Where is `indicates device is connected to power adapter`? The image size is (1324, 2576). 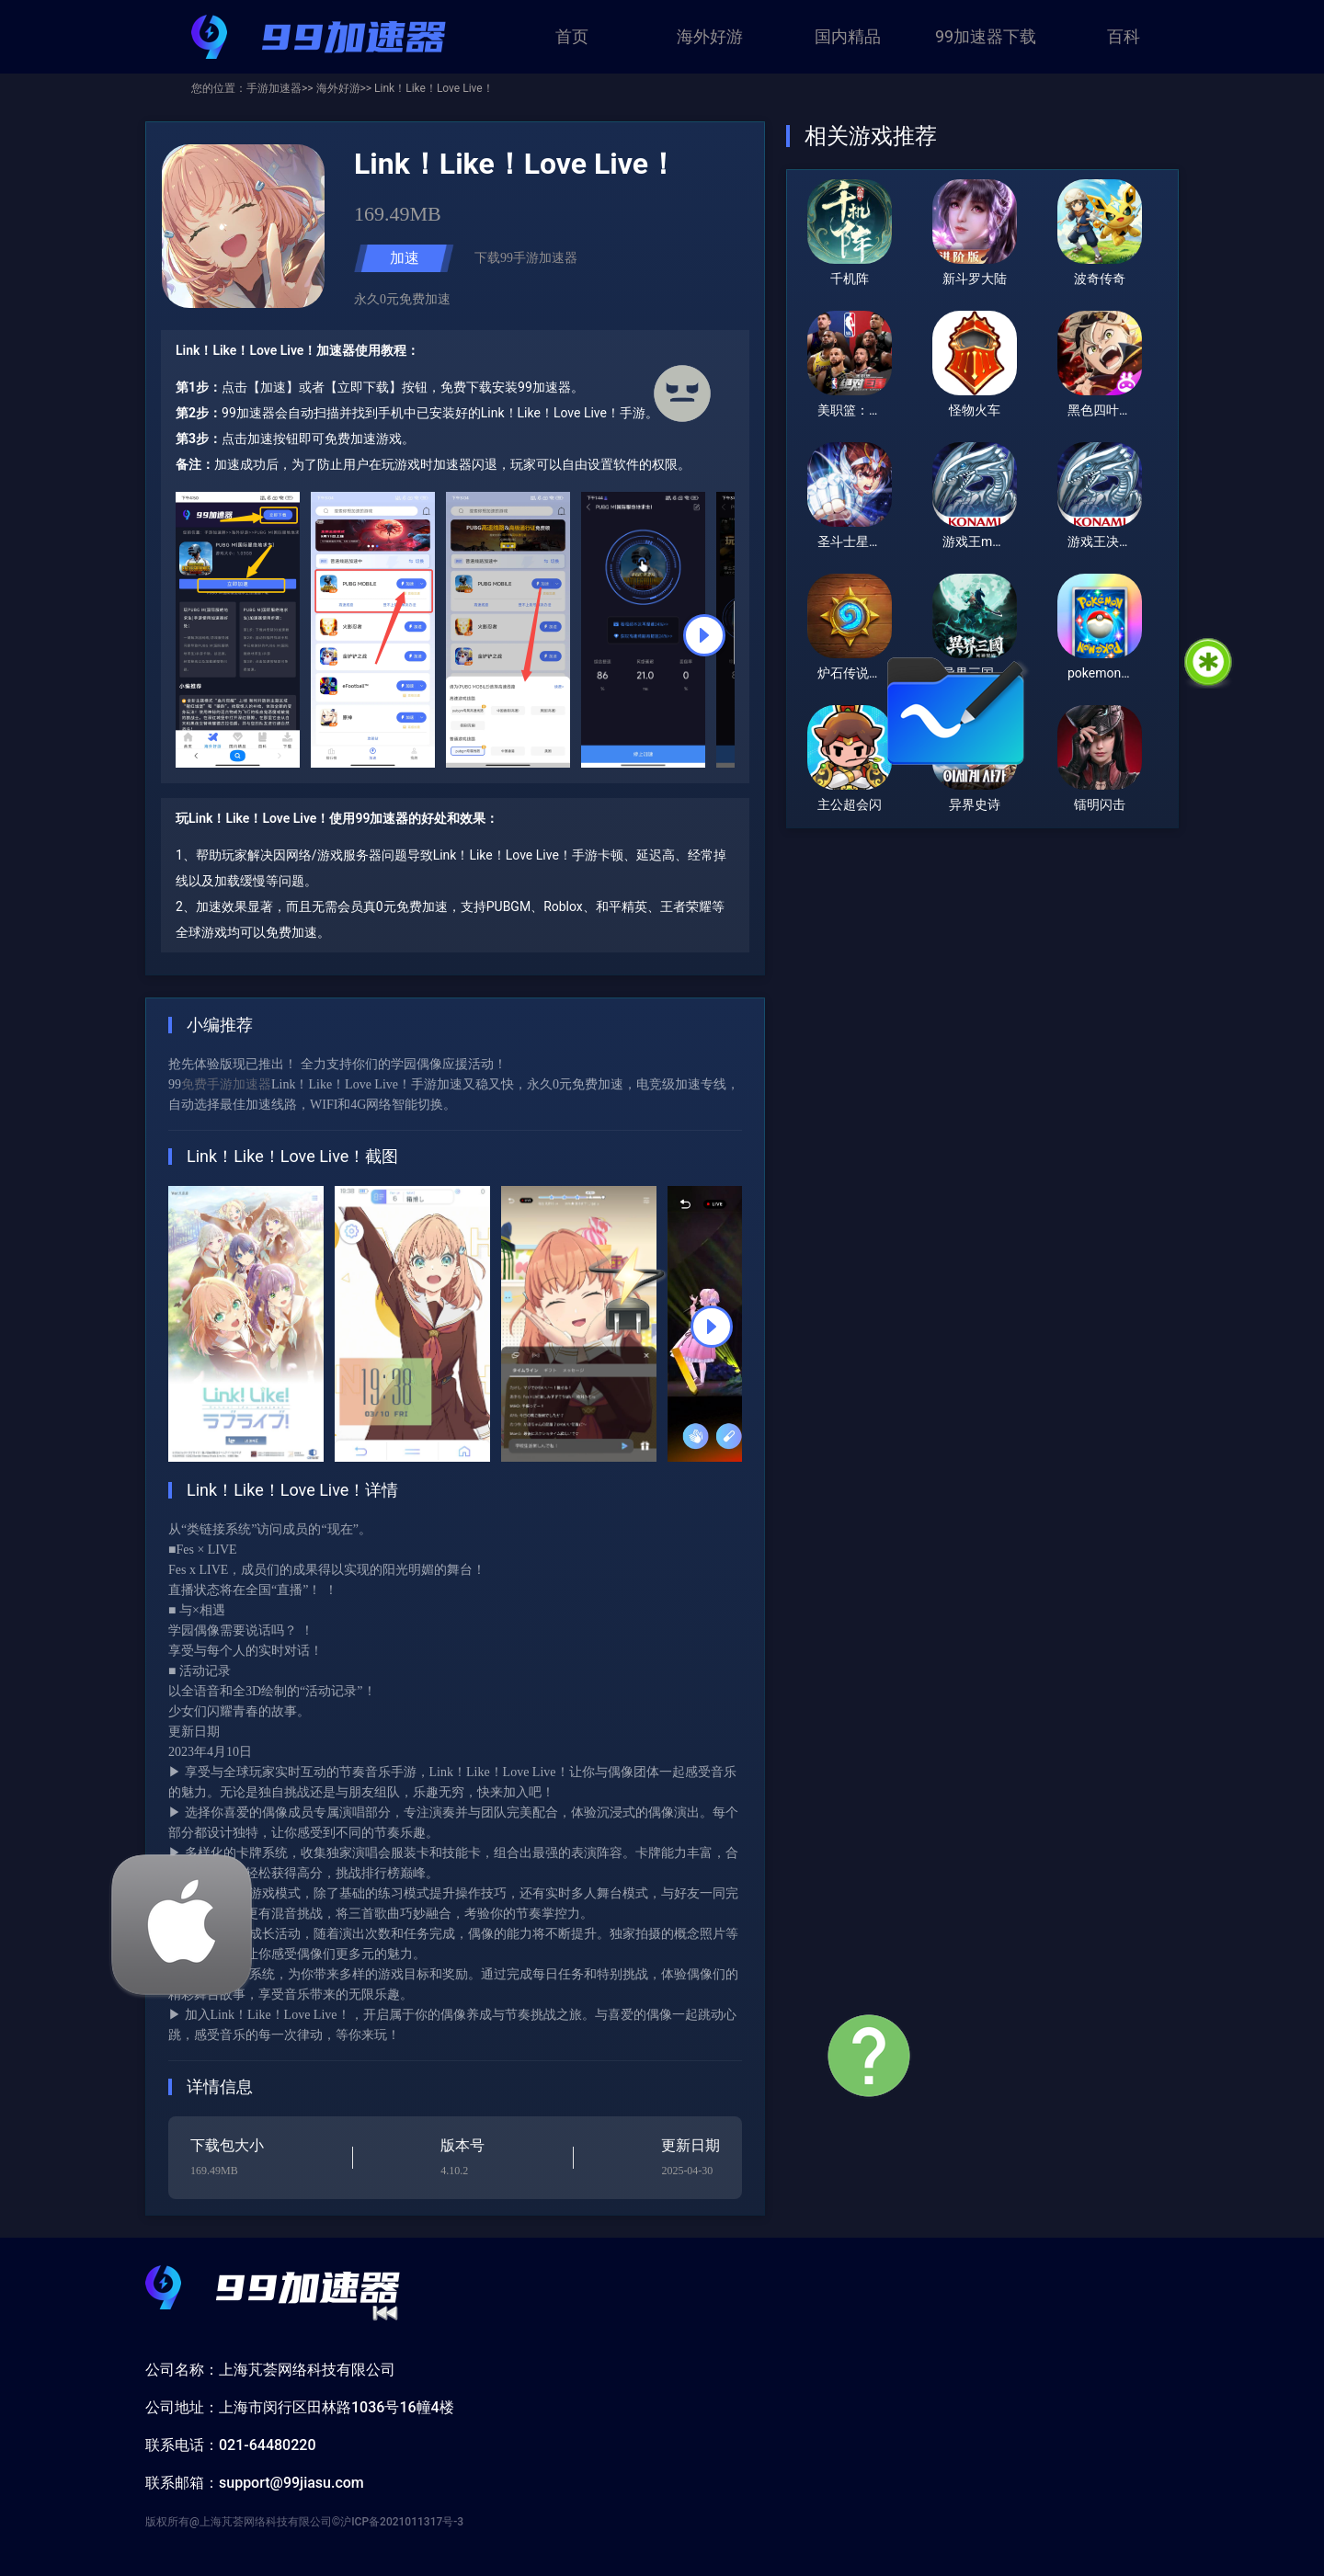 indicates device is connected to power adapter is located at coordinates (624, 1289).